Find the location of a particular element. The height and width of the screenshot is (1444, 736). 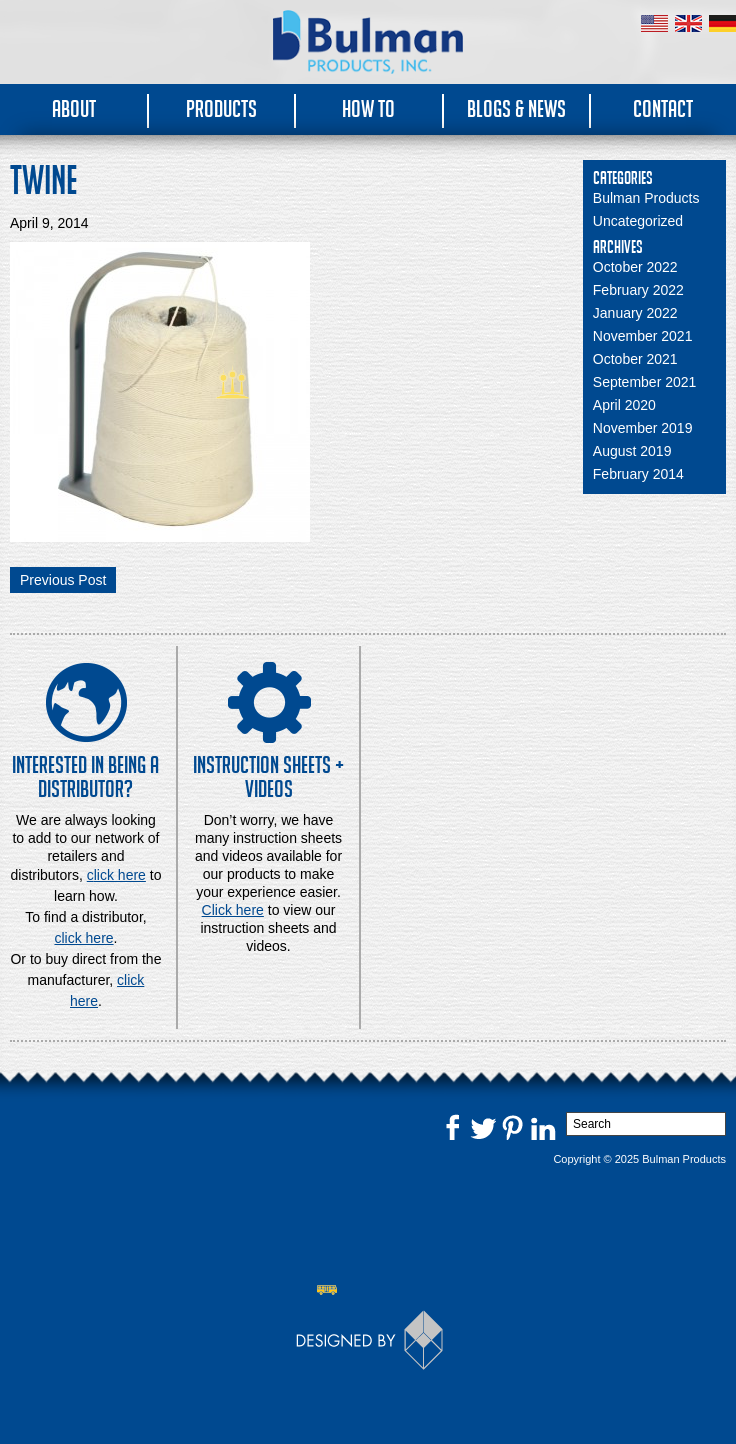

view public transit options is located at coordinates (327, 1290).